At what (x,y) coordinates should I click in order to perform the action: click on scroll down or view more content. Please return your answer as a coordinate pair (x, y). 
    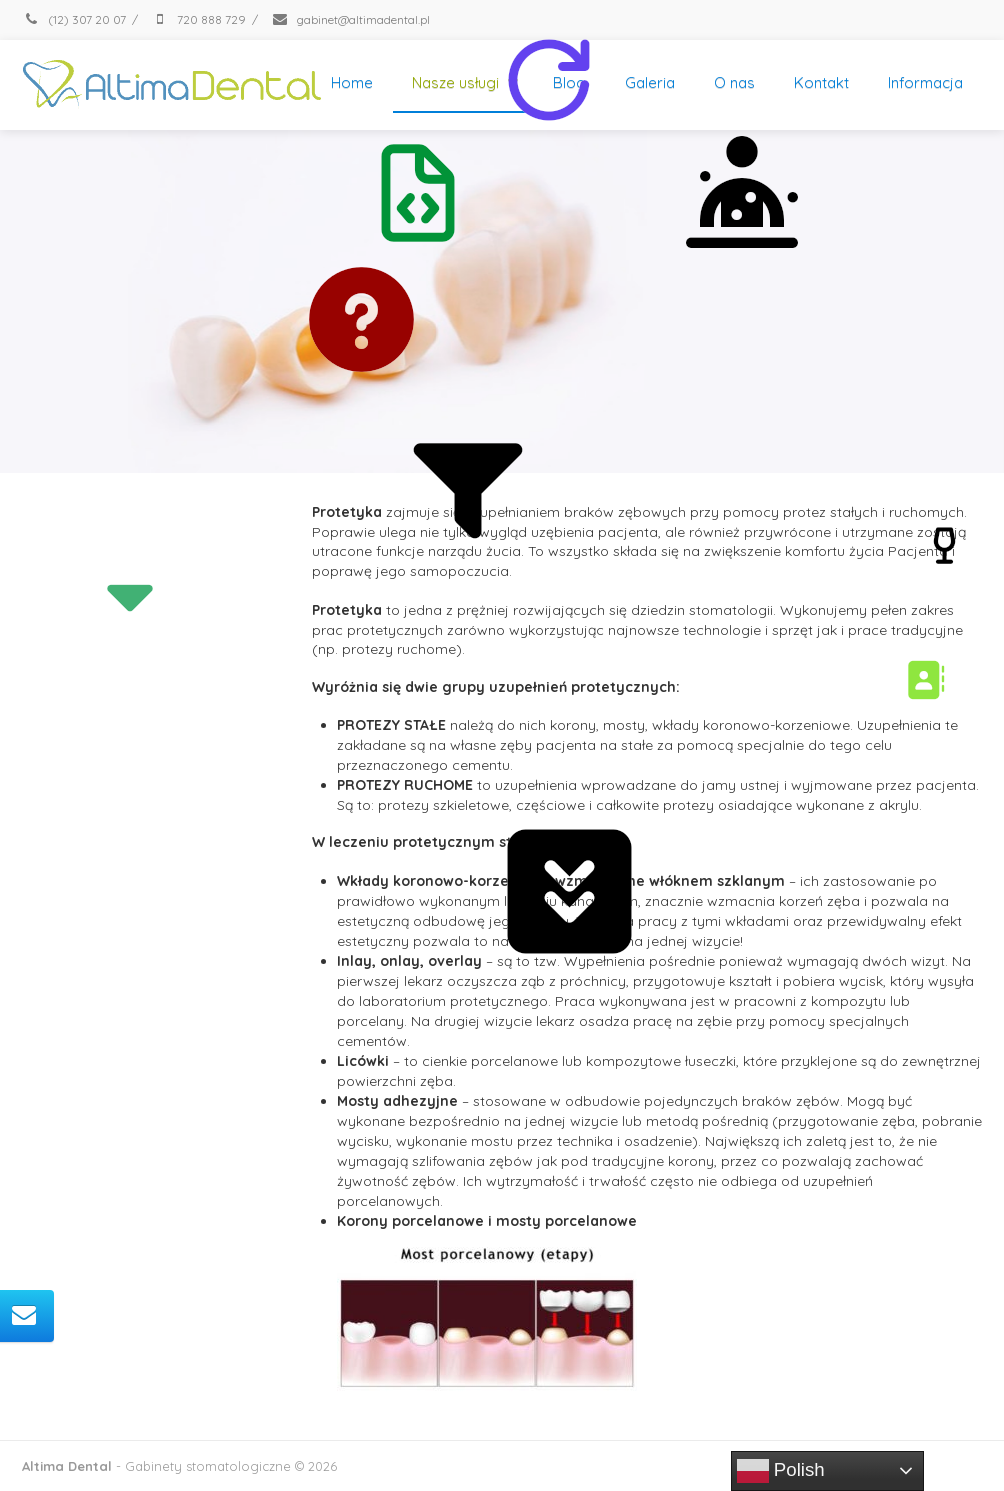
    Looking at the image, I should click on (569, 891).